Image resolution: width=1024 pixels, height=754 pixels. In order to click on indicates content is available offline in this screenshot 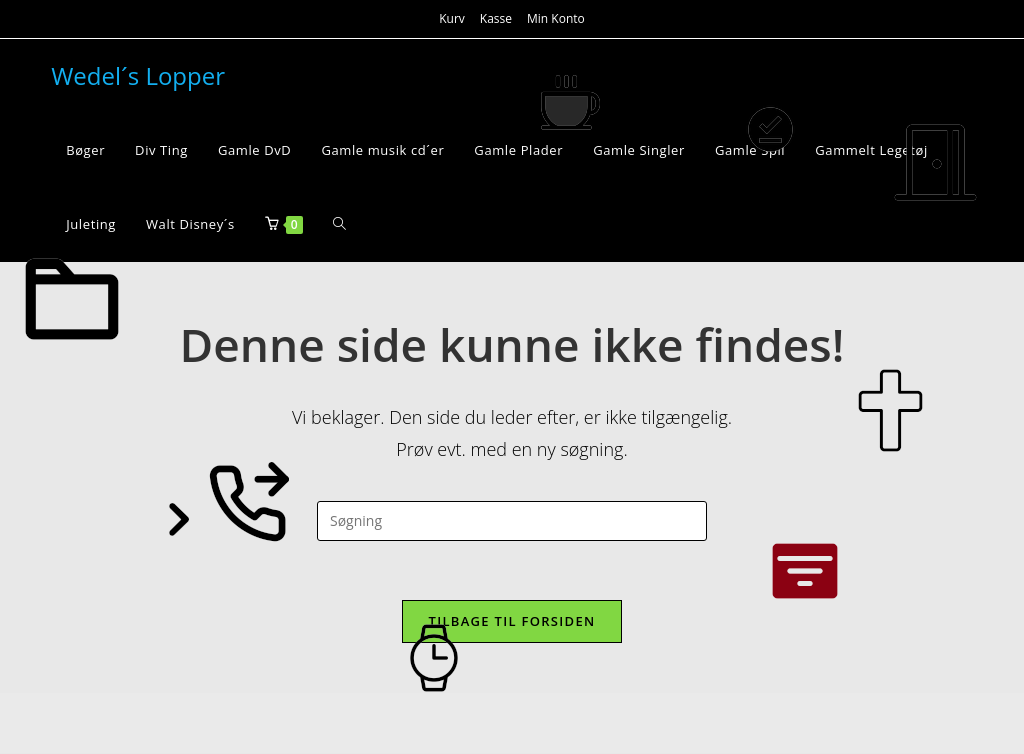, I will do `click(770, 129)`.